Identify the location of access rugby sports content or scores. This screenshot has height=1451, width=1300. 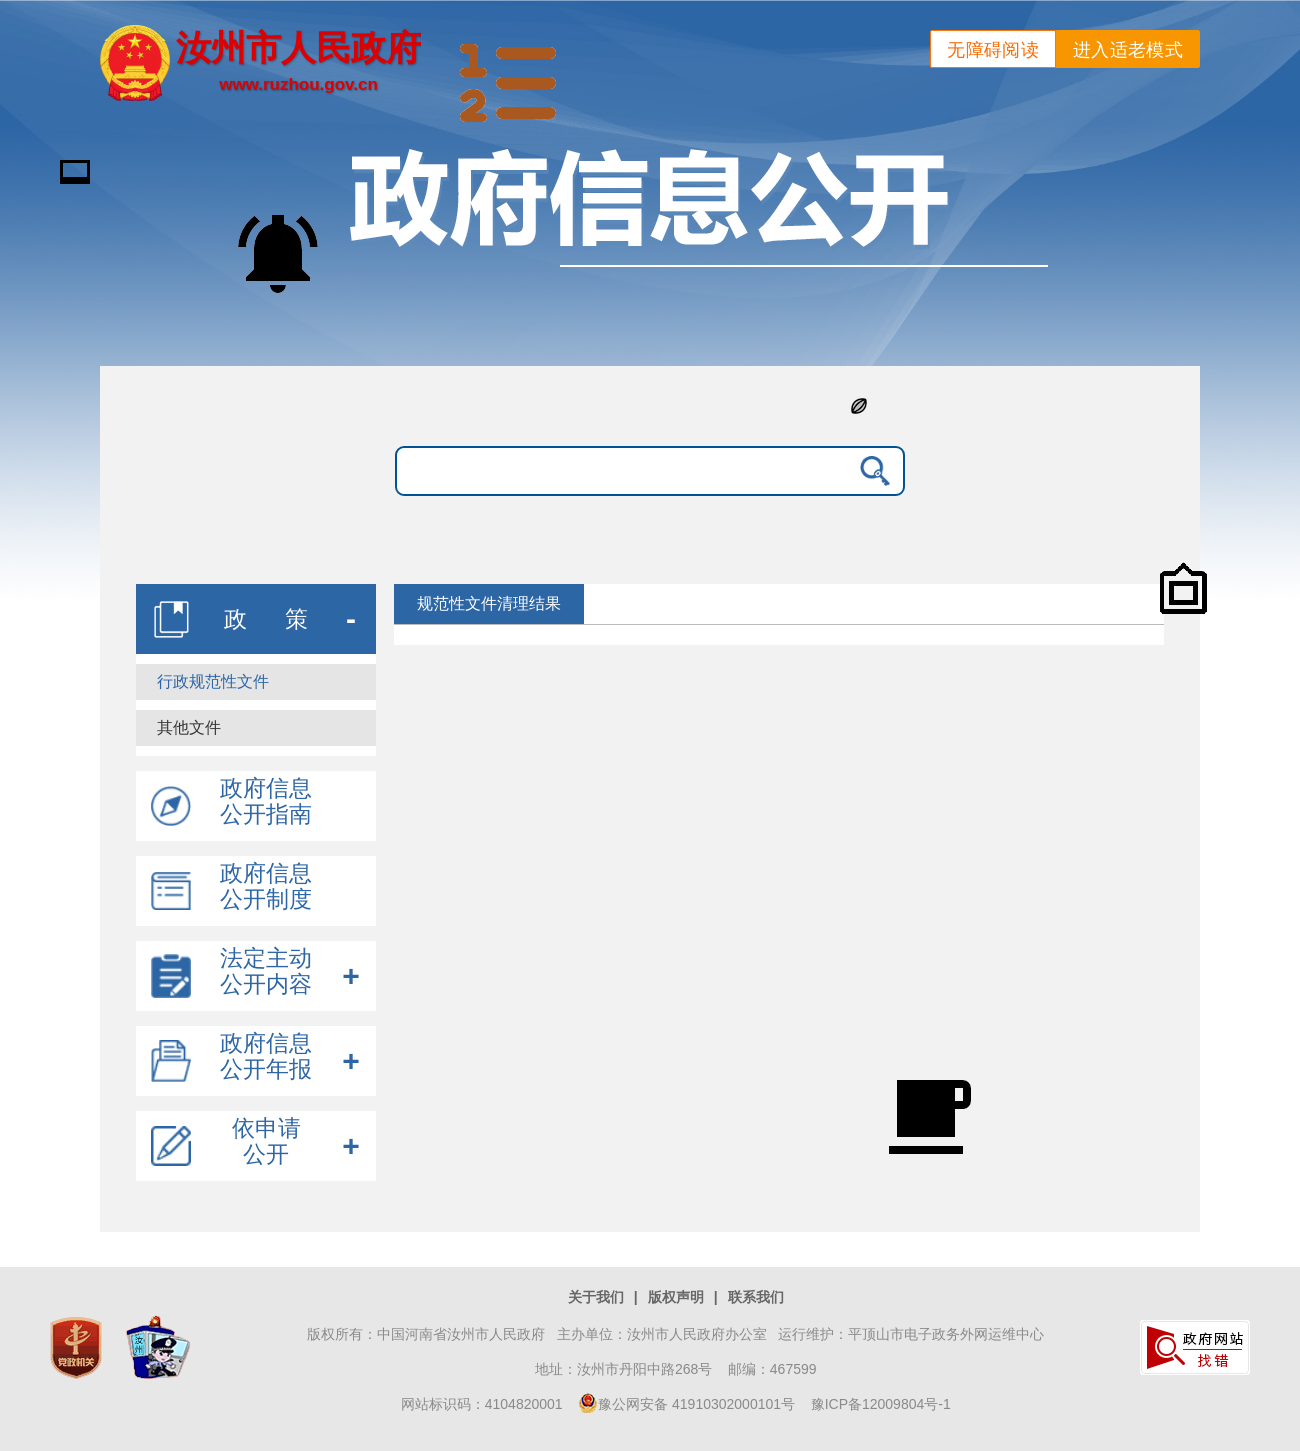
(859, 406).